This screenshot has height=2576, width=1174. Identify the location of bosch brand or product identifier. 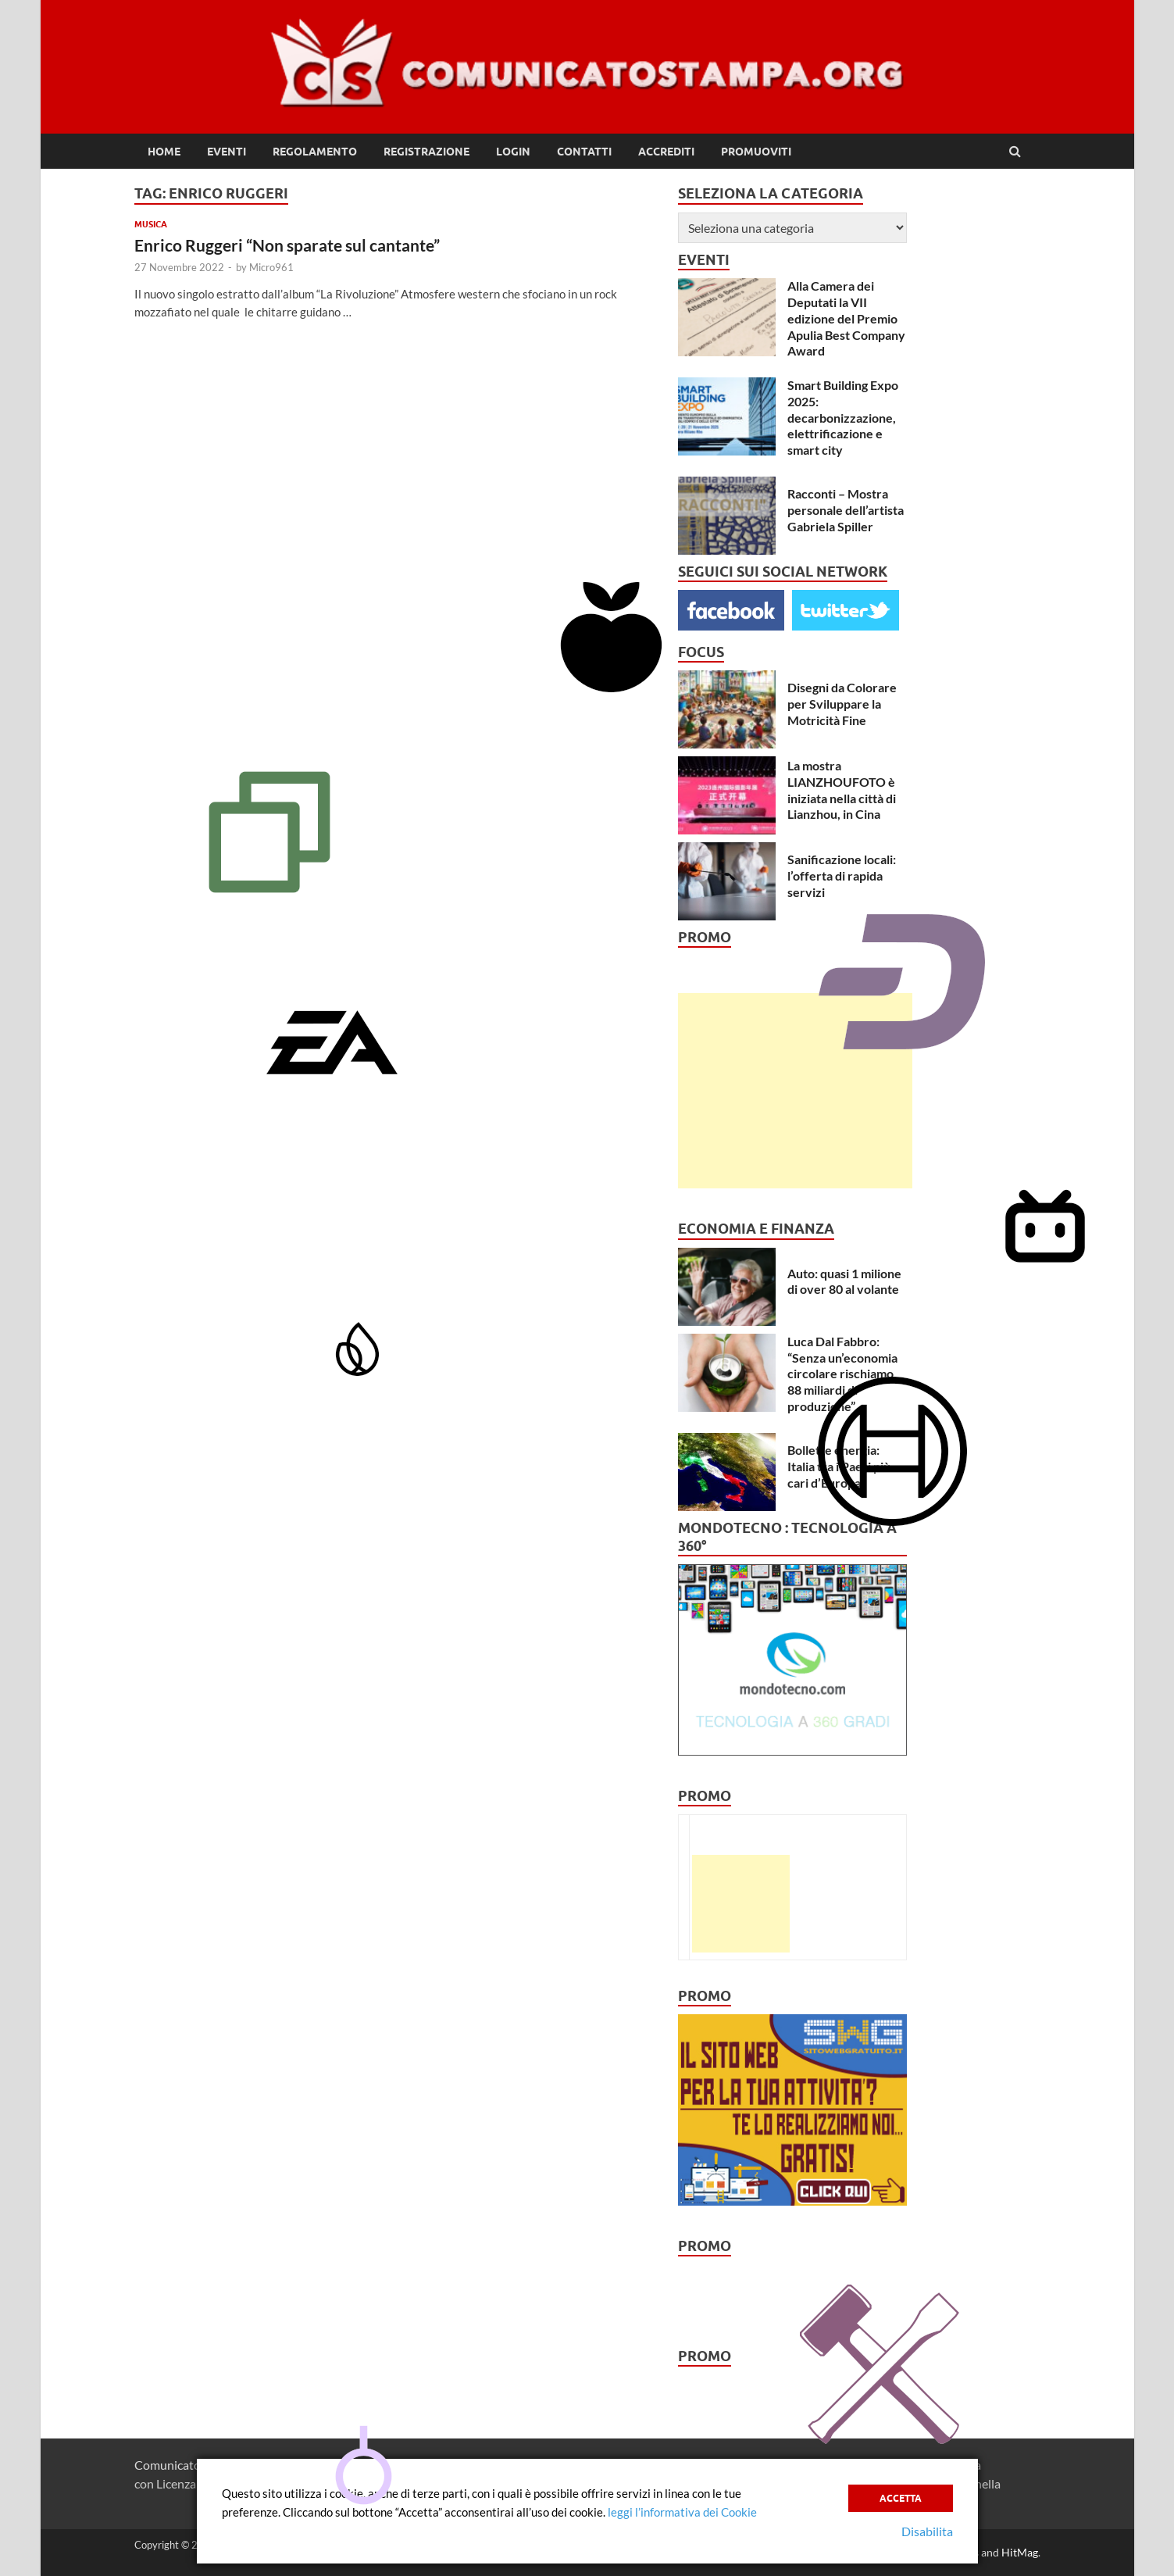
(892, 1451).